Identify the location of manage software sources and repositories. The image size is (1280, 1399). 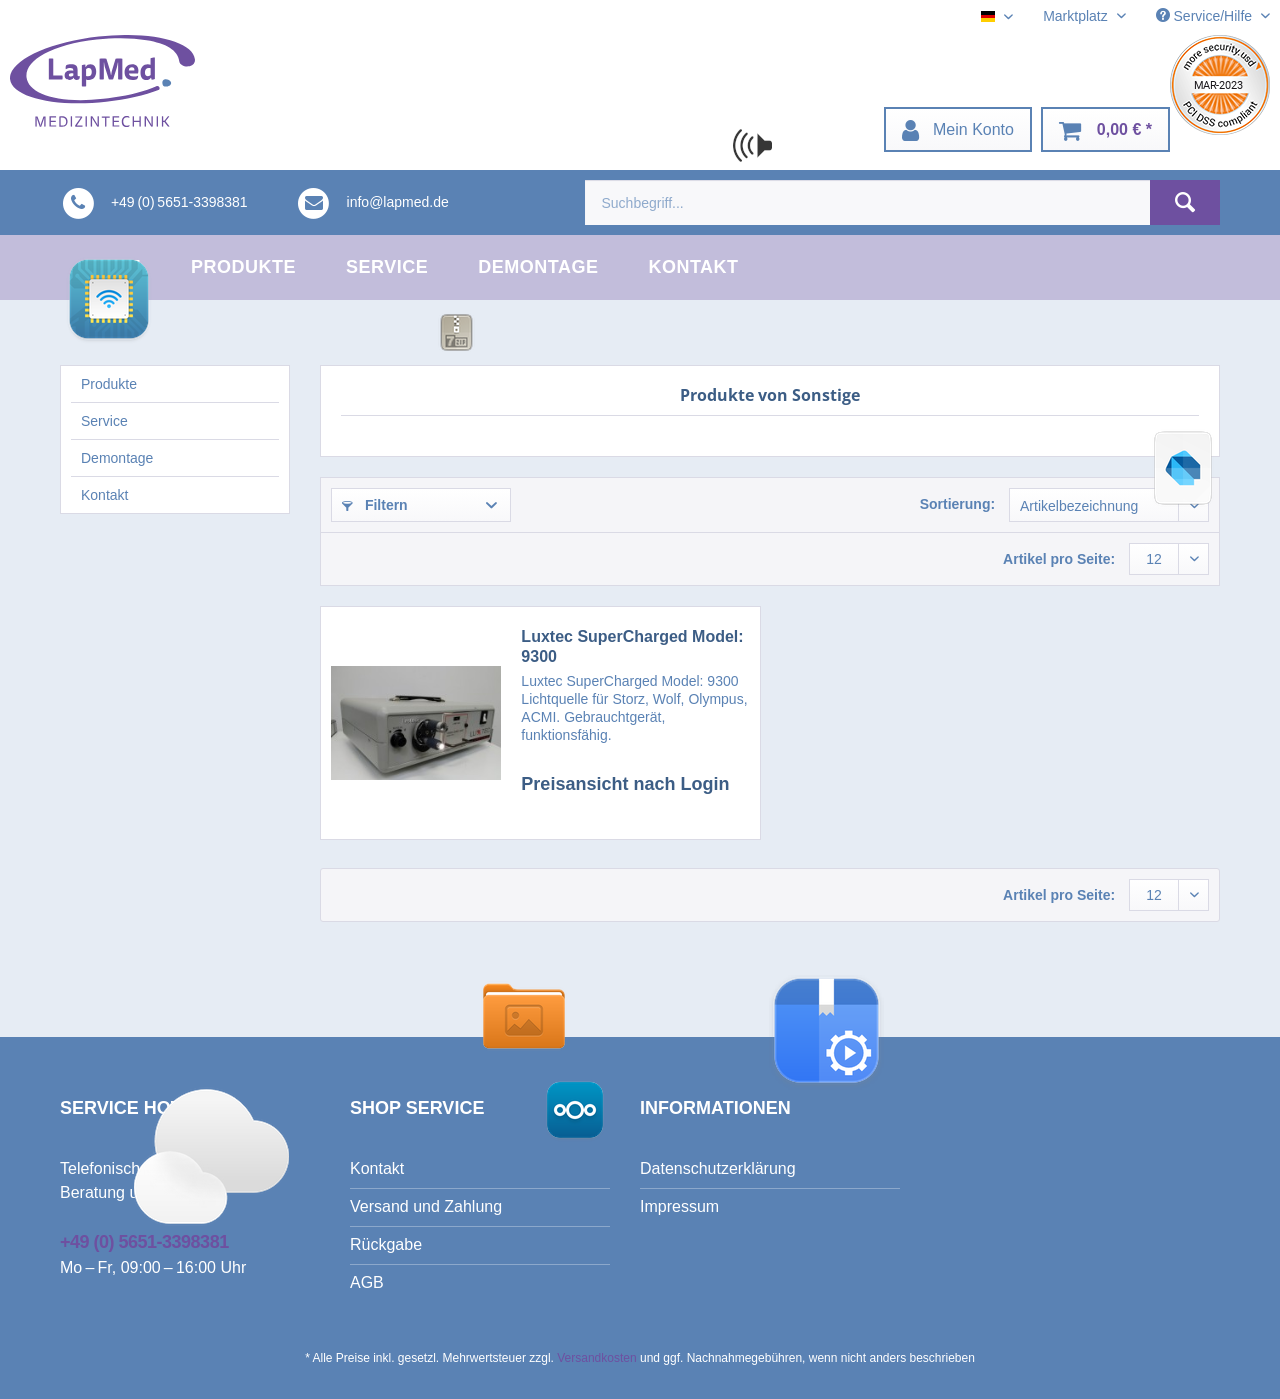
(826, 1032).